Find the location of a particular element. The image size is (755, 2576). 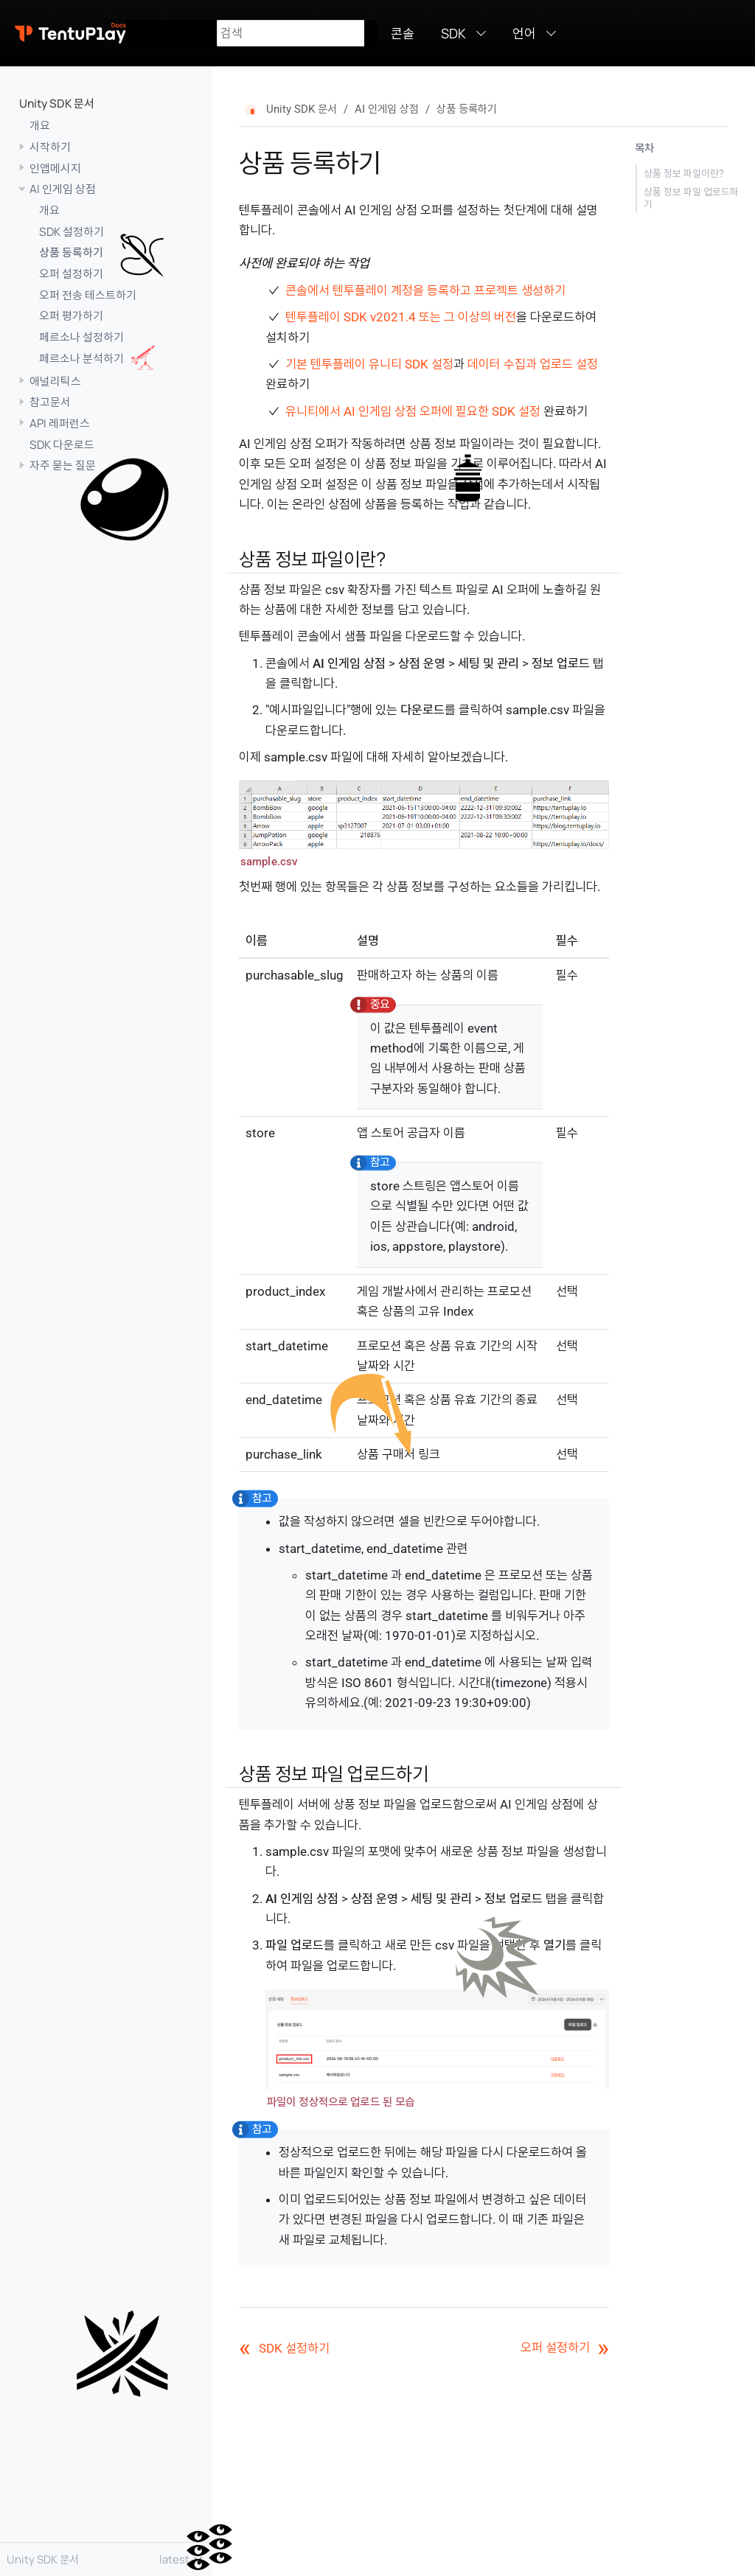

access sewing or crafting tools is located at coordinates (142, 255).